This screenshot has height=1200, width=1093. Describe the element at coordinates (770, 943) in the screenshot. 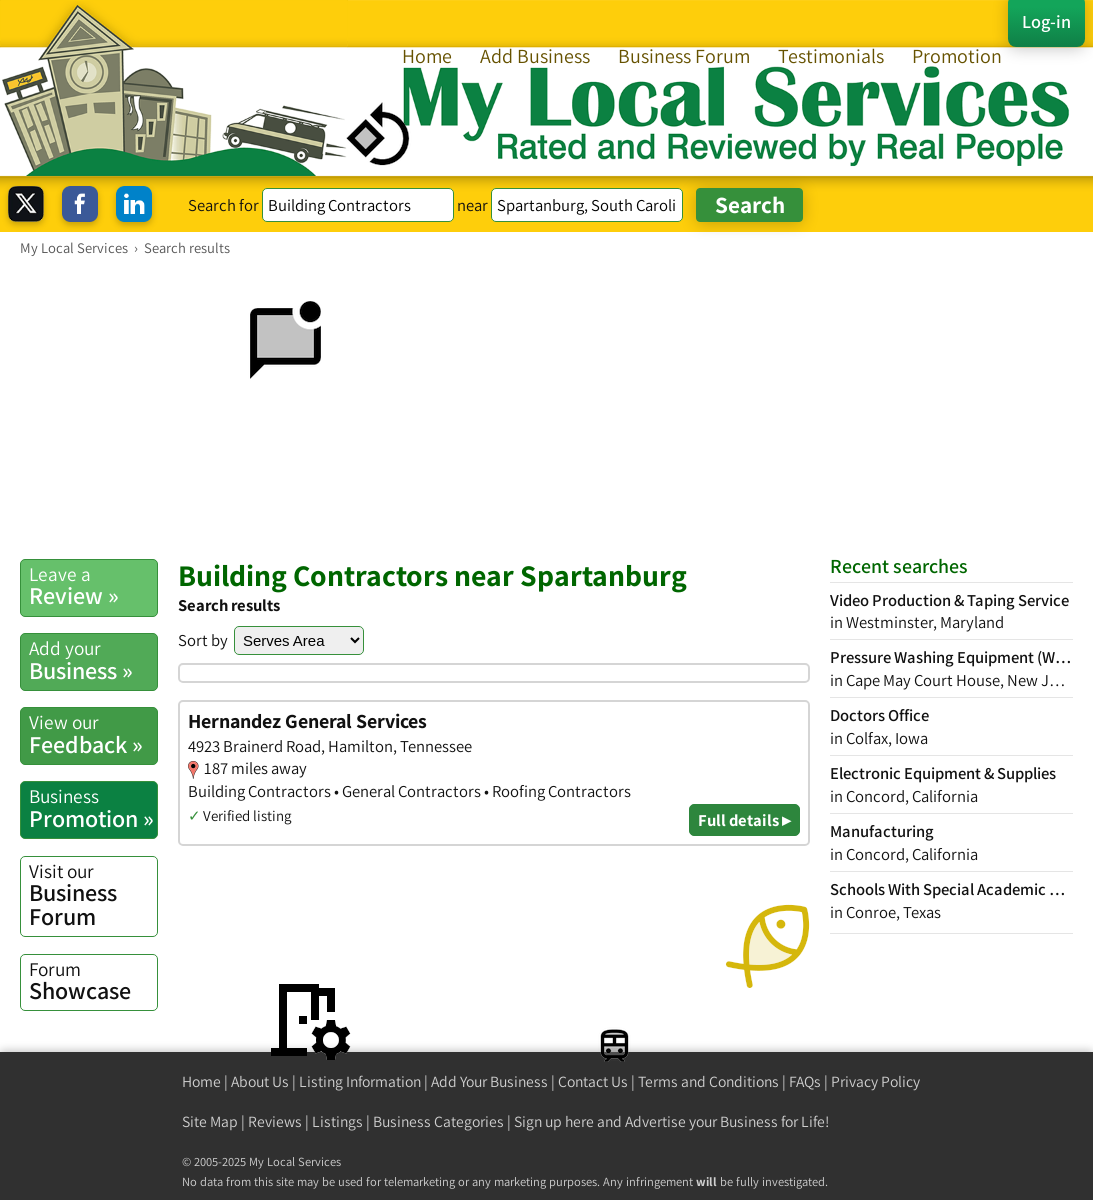

I see `browse seafood or fish-related content` at that location.